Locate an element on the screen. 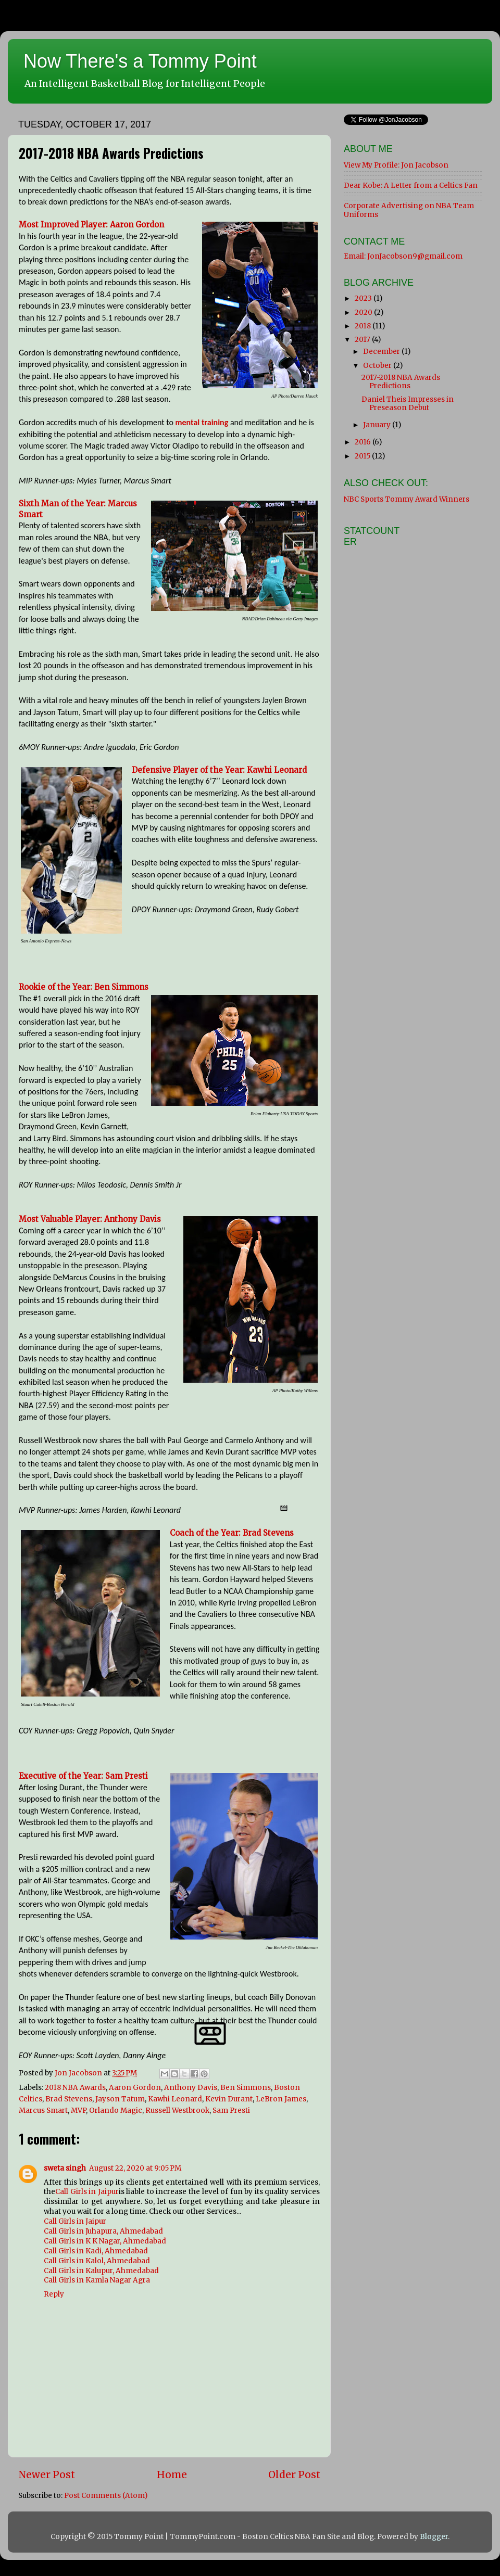  access movies or video content is located at coordinates (284, 1508).